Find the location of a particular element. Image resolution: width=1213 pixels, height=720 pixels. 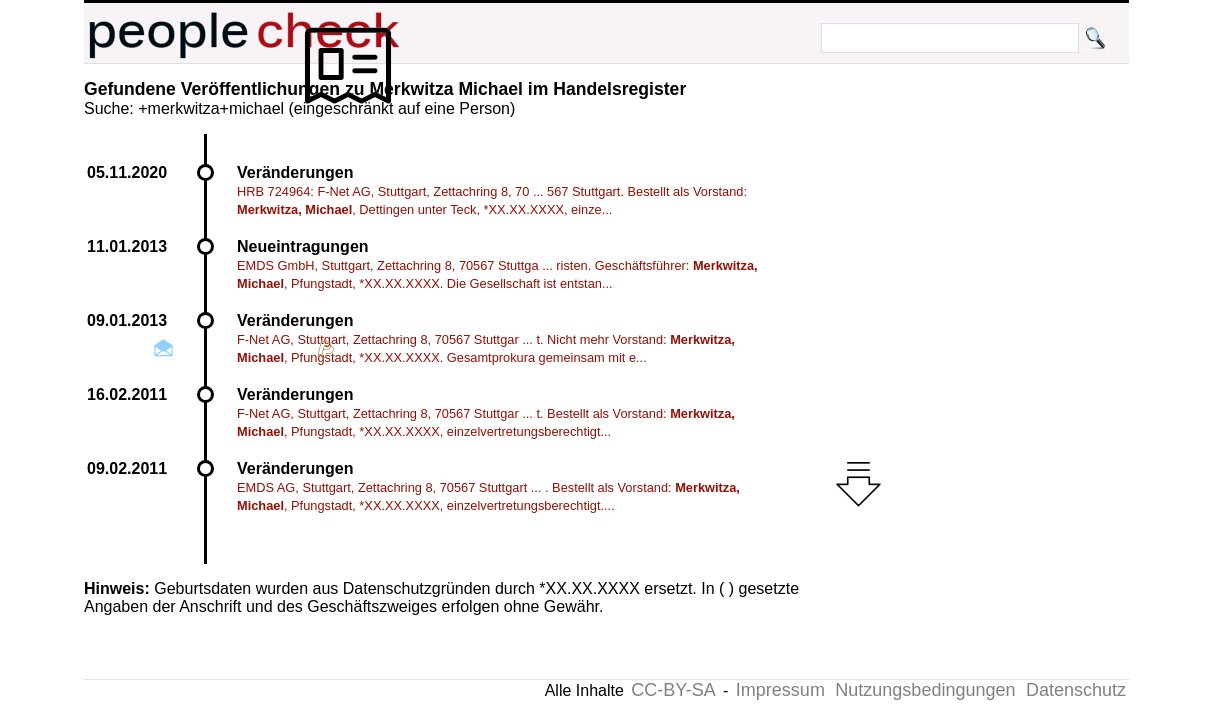

view an opened or read email message is located at coordinates (163, 348).